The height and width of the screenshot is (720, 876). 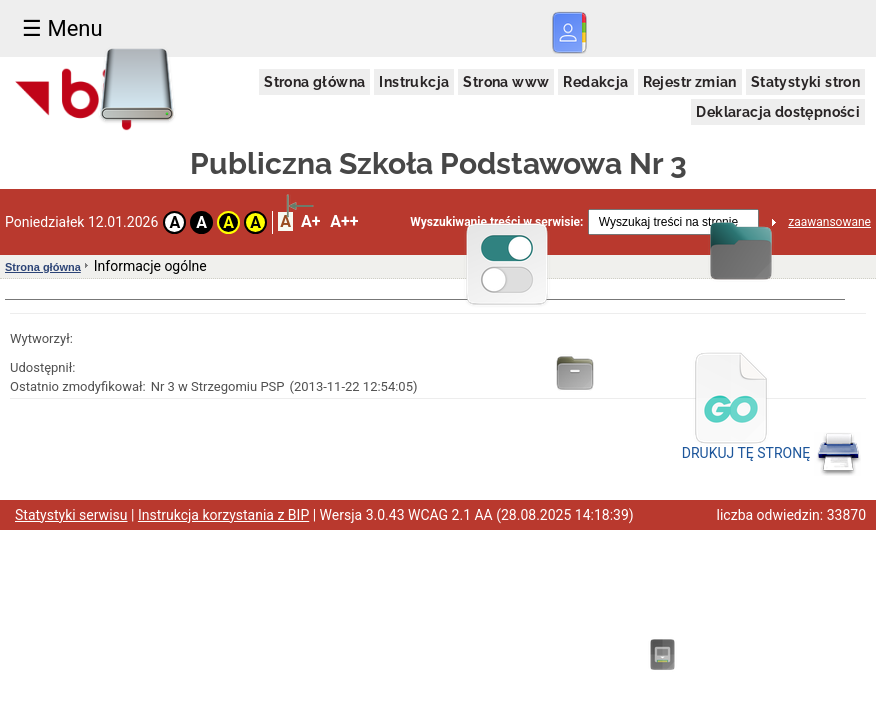 What do you see at coordinates (137, 85) in the screenshot?
I see `access removable storage device` at bounding box center [137, 85].